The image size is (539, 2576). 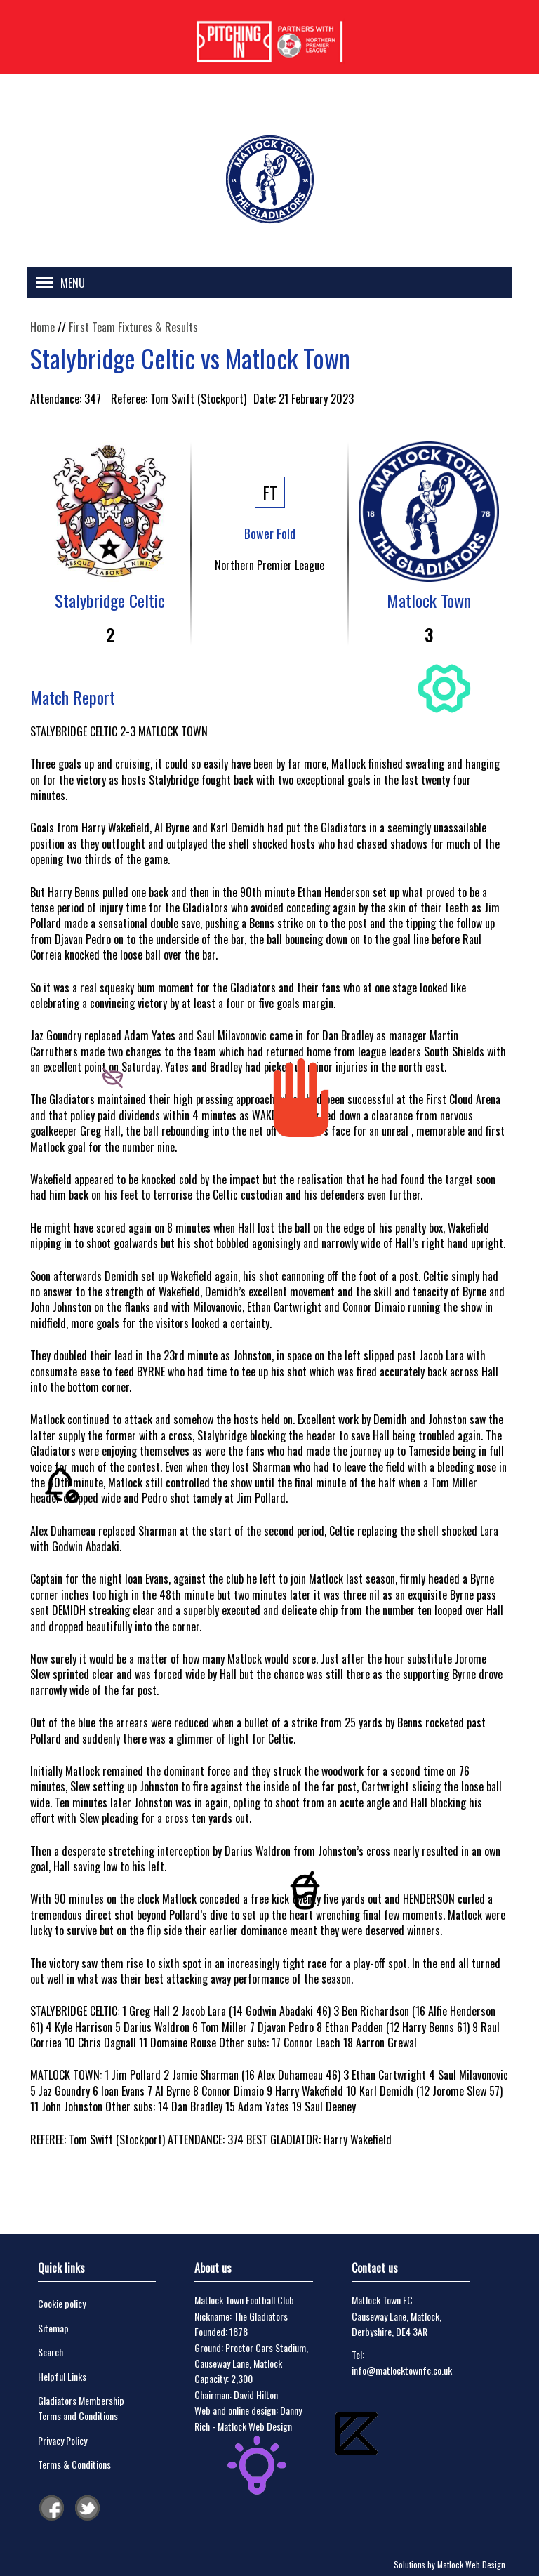 I want to click on order bubble tea or drinks, so click(x=305, y=1891).